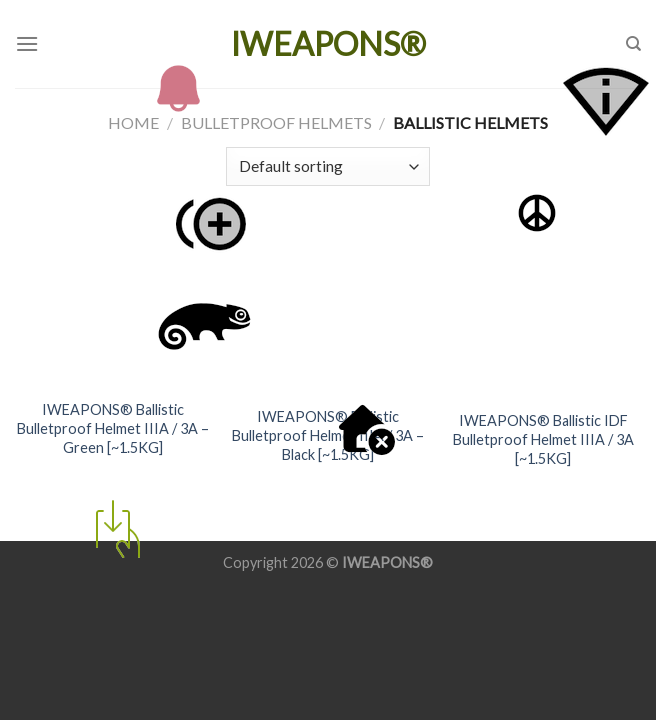 The height and width of the screenshot is (720, 656). Describe the element at coordinates (537, 213) in the screenshot. I see `indicates a peaceful or non-violent state` at that location.